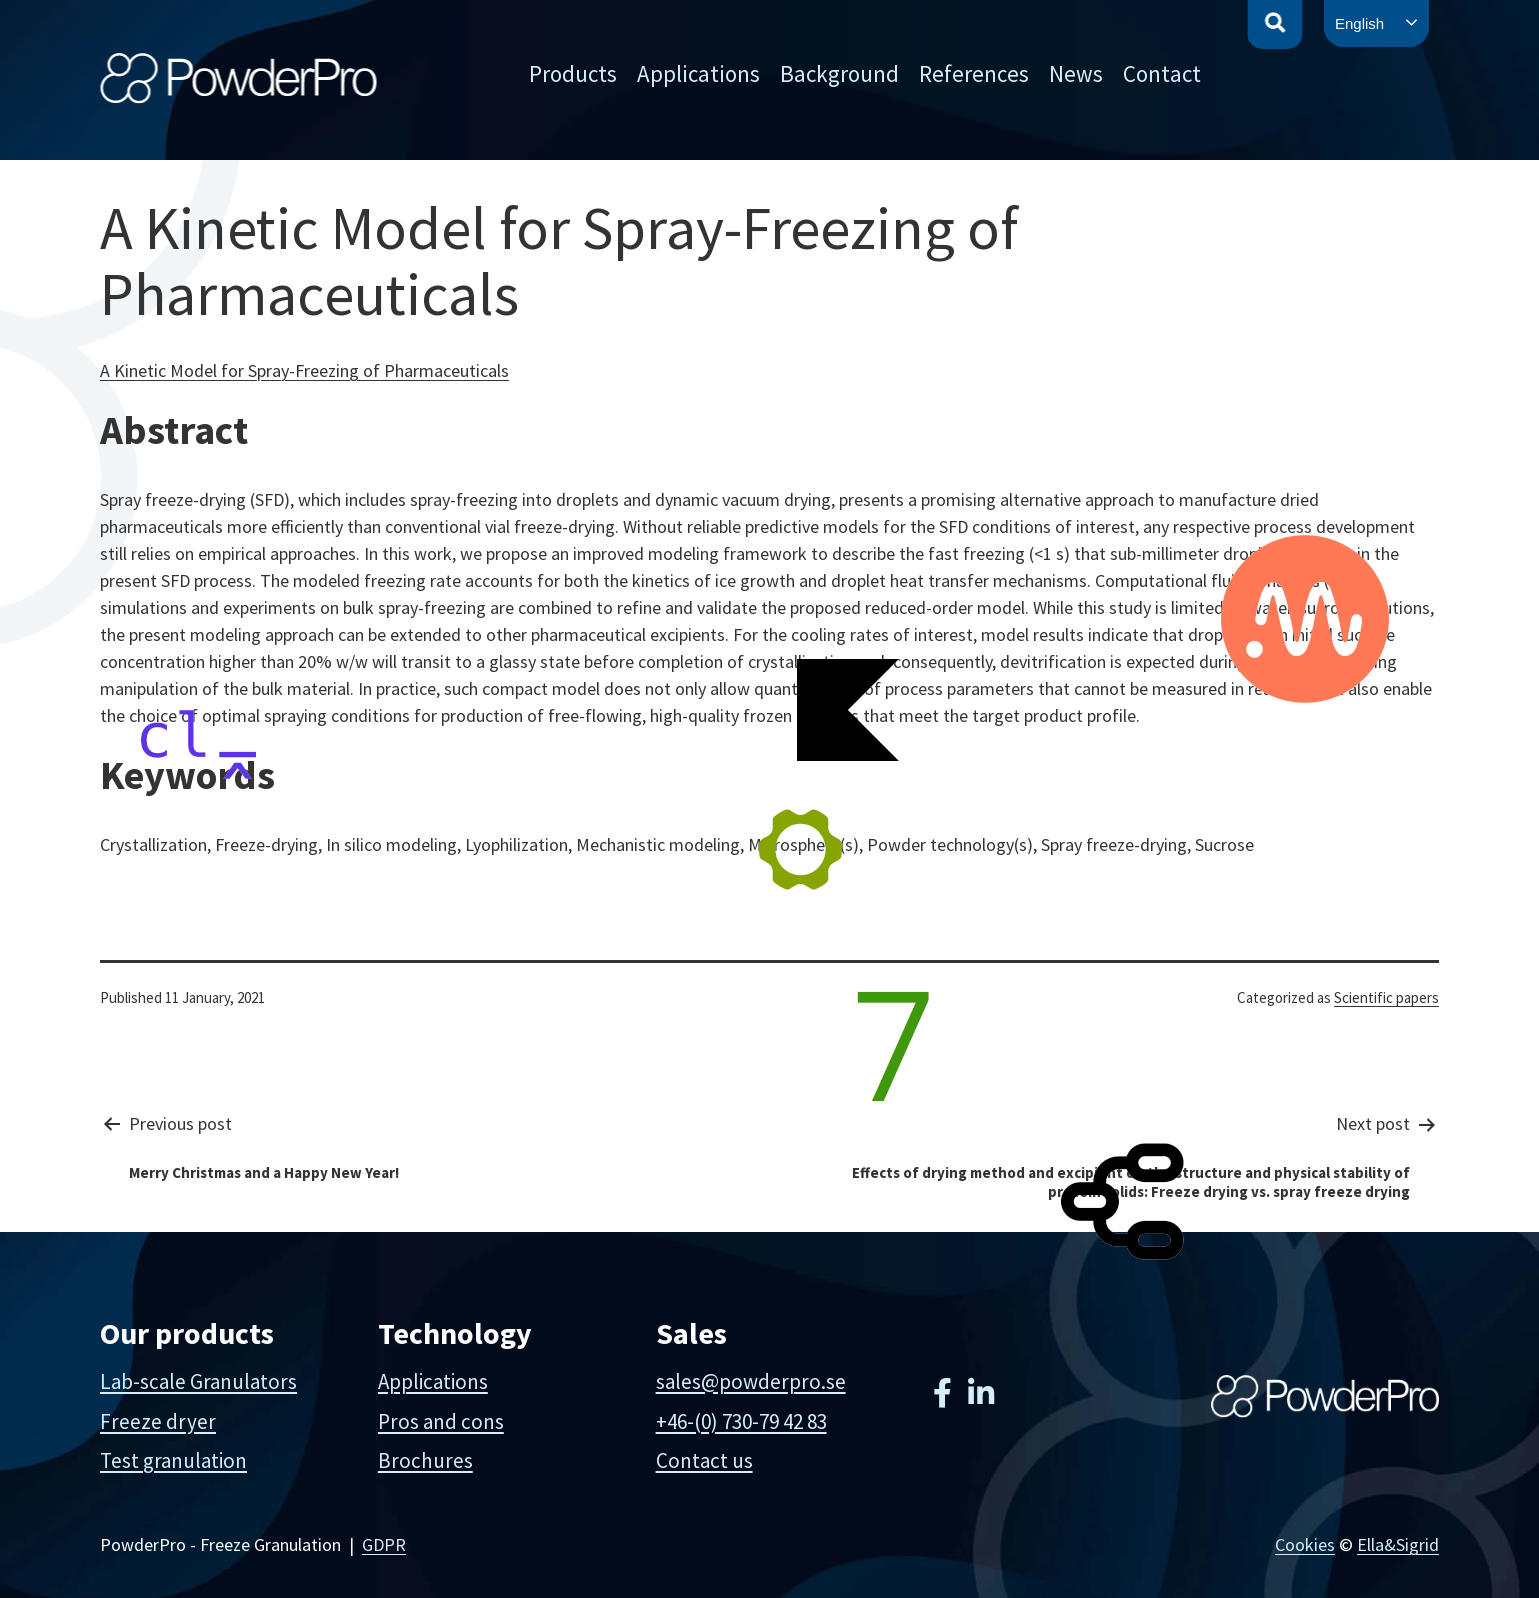 The image size is (1539, 1598). Describe the element at coordinates (890, 1046) in the screenshot. I see `select or insert the number 7` at that location.